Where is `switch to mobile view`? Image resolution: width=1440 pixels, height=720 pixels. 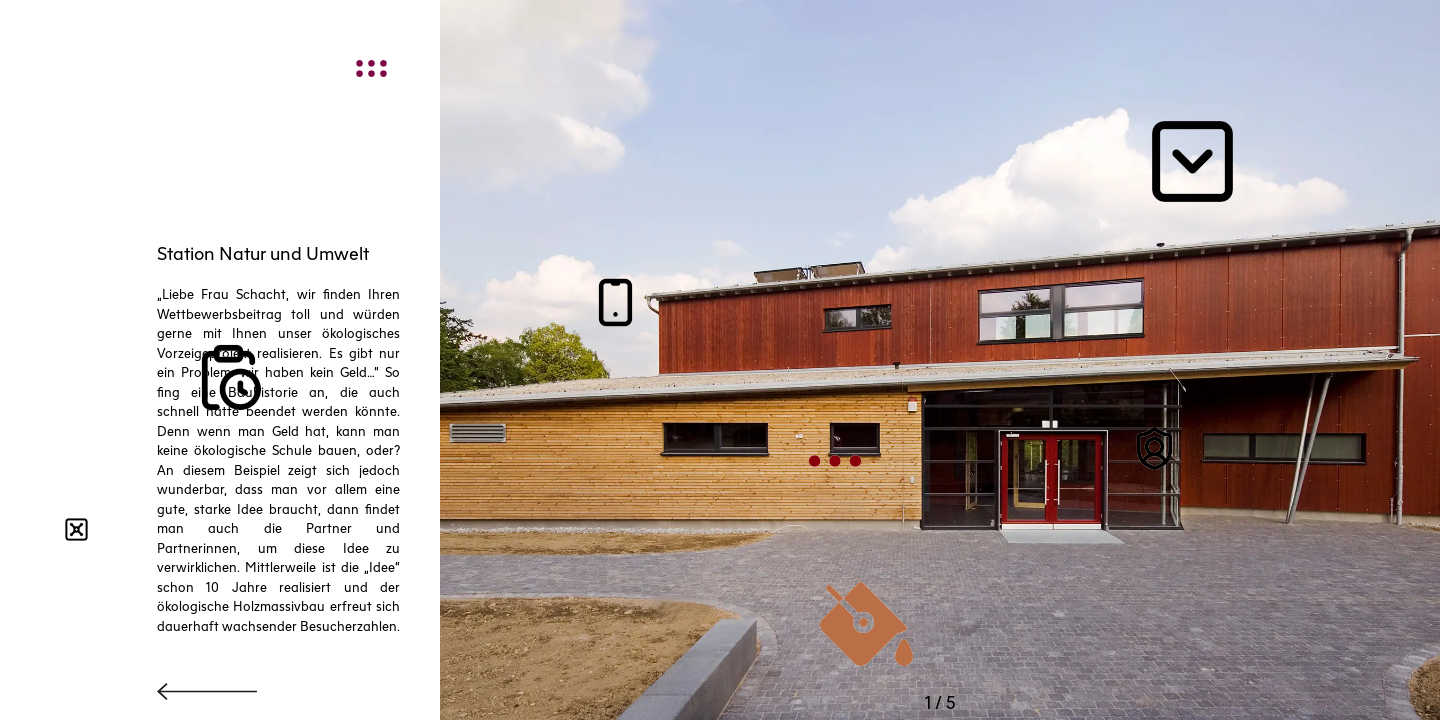
switch to mobile view is located at coordinates (615, 302).